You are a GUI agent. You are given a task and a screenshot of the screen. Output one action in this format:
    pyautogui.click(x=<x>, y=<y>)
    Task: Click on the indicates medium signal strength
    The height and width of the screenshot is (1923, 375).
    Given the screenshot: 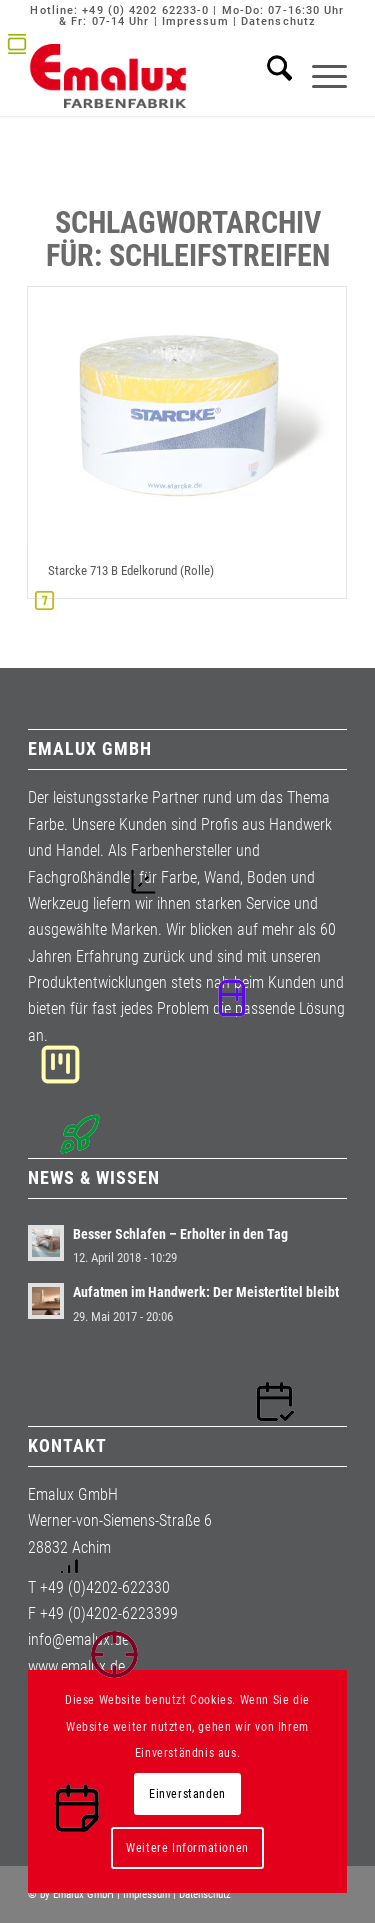 What is the action you would take?
    pyautogui.click(x=76, y=1560)
    